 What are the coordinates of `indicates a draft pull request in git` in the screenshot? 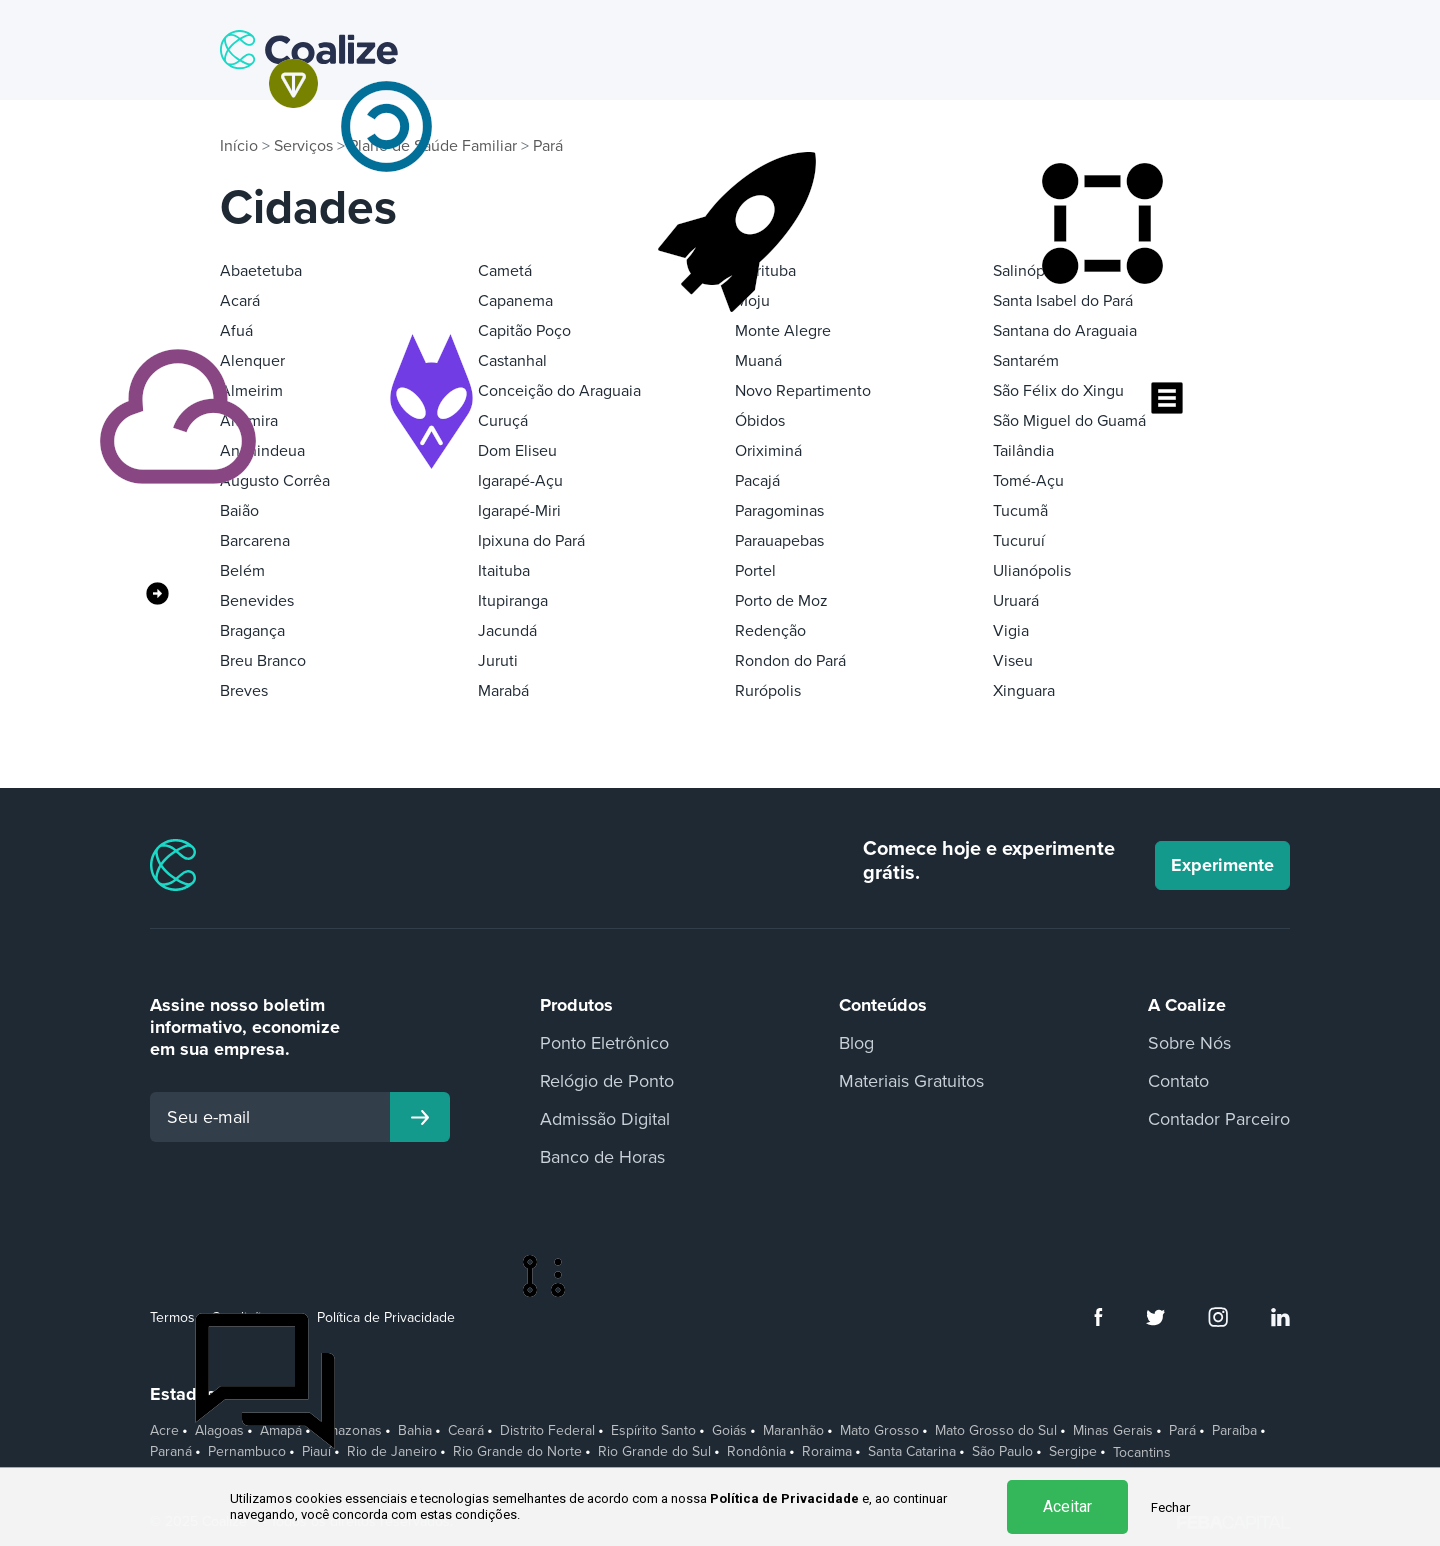 It's located at (544, 1276).